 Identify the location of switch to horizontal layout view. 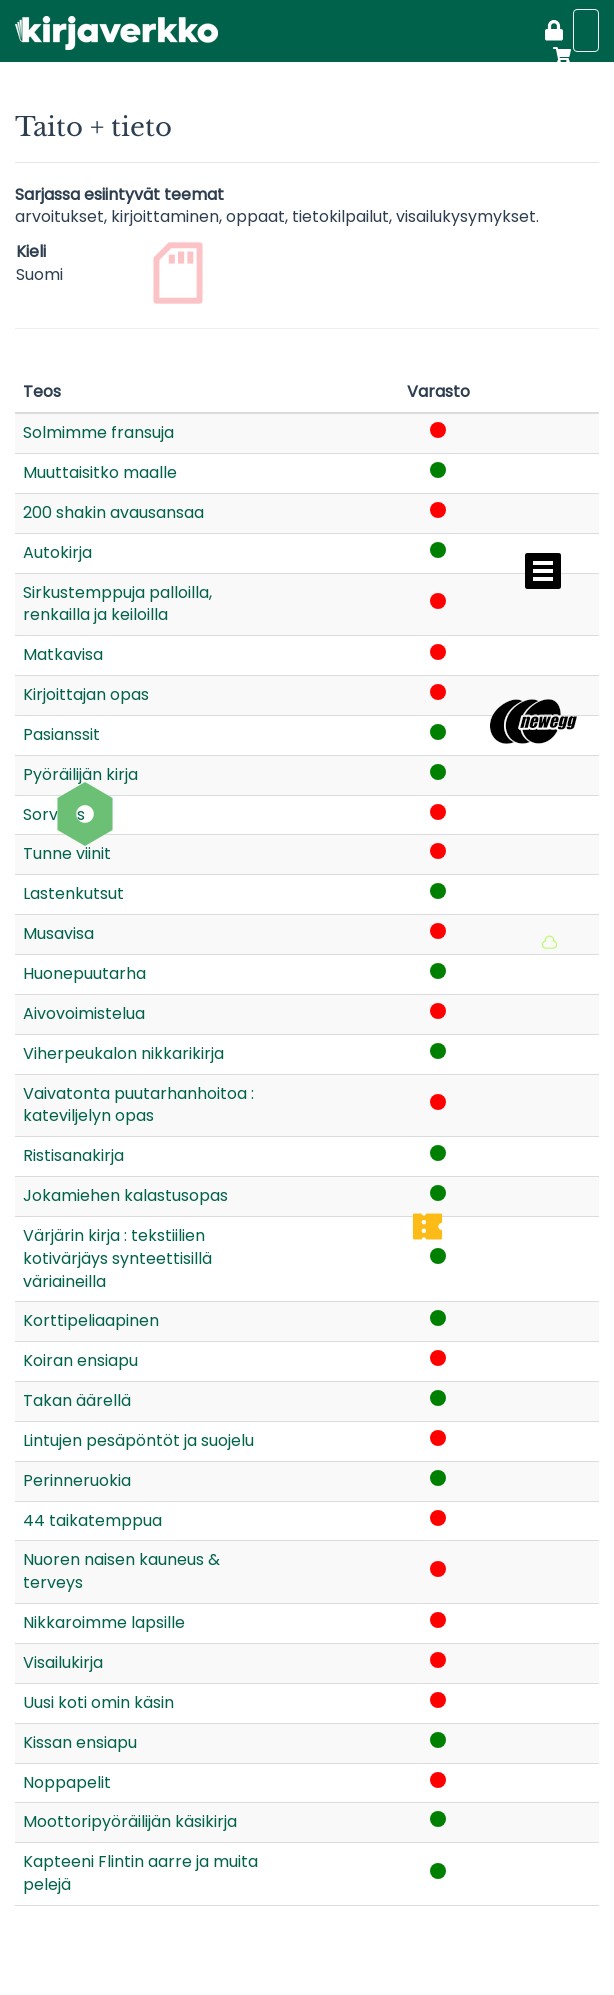
(543, 571).